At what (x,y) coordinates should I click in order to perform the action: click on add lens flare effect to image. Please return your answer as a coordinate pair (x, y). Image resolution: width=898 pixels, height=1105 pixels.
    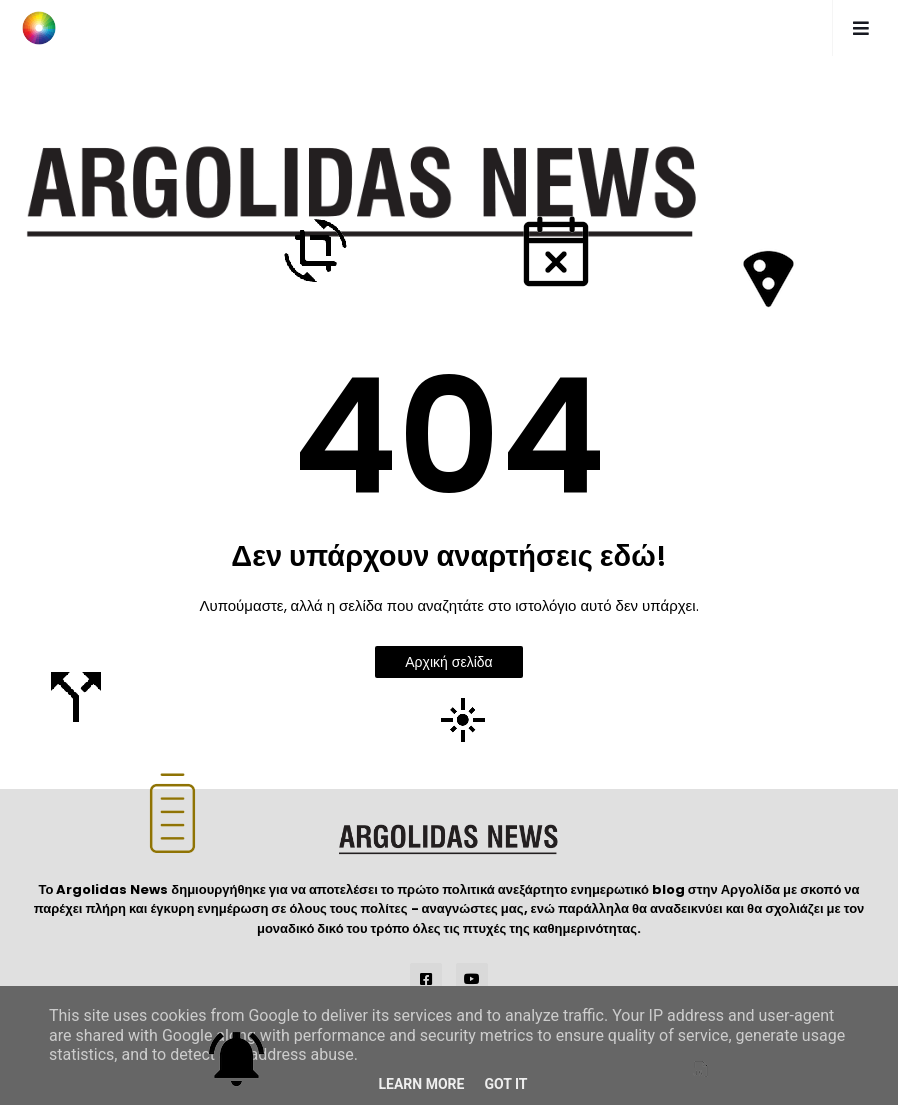
    Looking at the image, I should click on (463, 720).